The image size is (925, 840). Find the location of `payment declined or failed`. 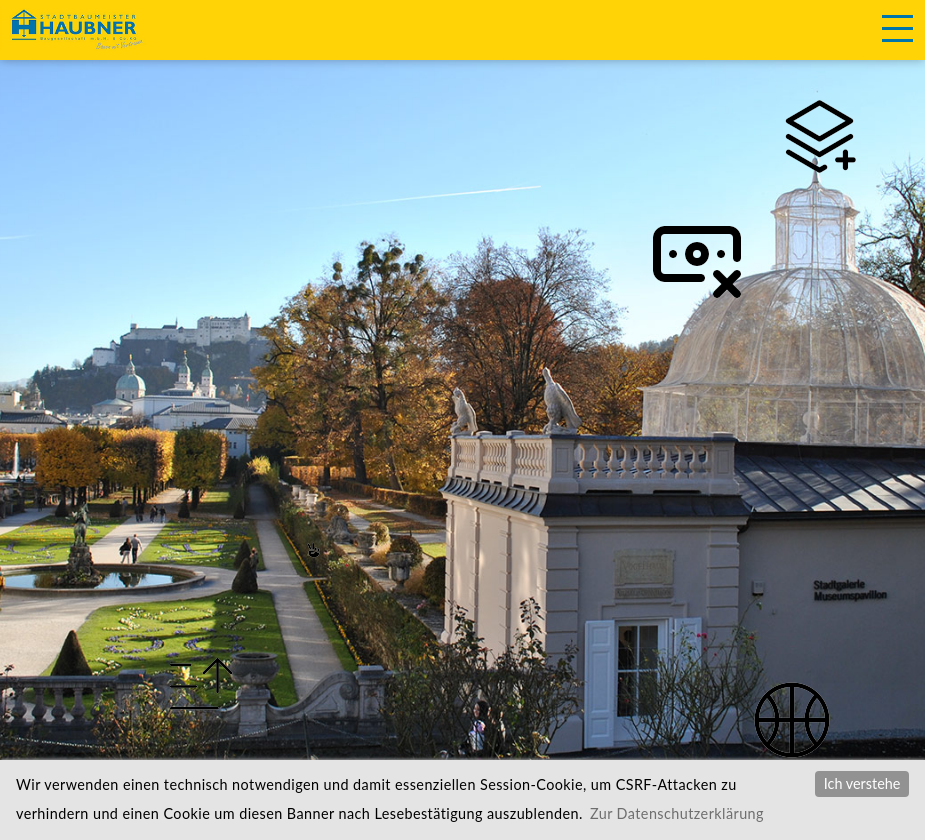

payment declined or failed is located at coordinates (697, 254).